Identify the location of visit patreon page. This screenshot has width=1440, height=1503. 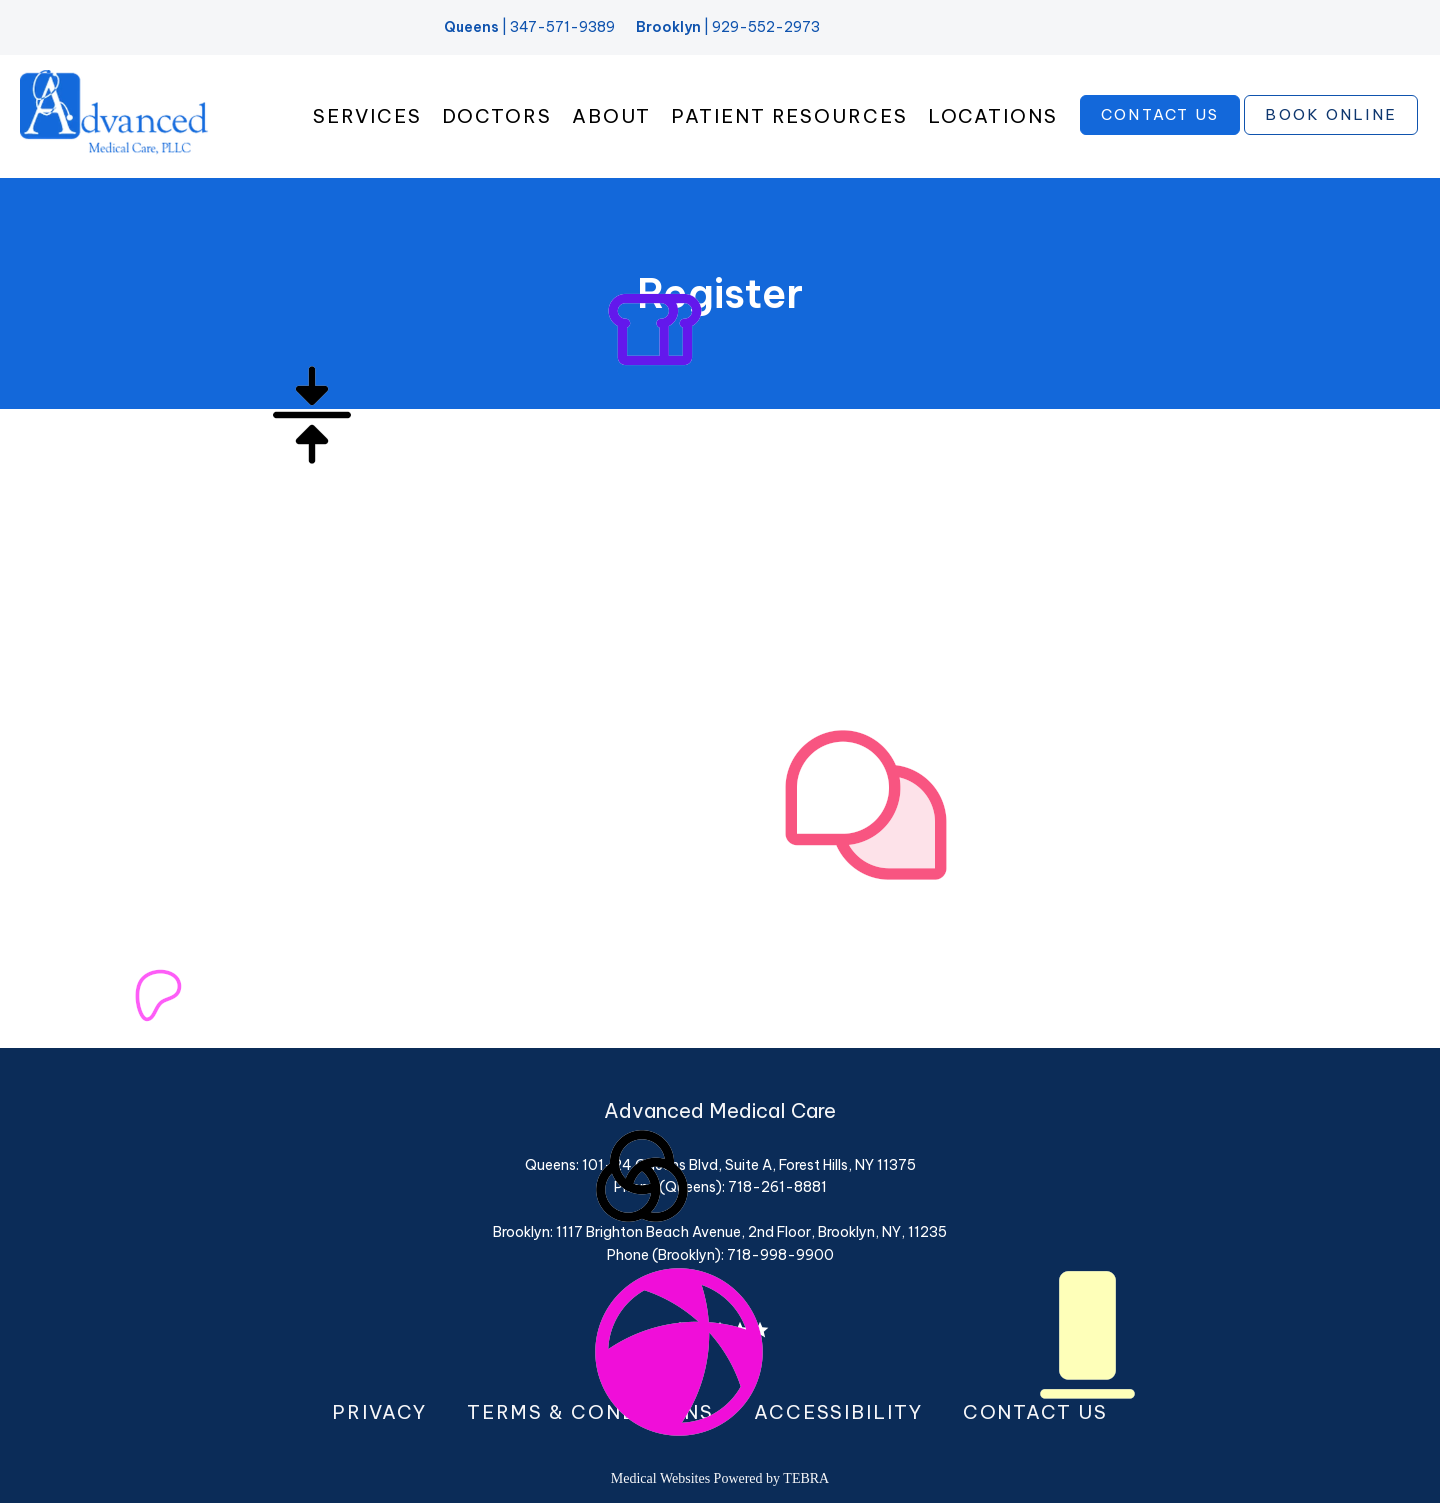
(156, 994).